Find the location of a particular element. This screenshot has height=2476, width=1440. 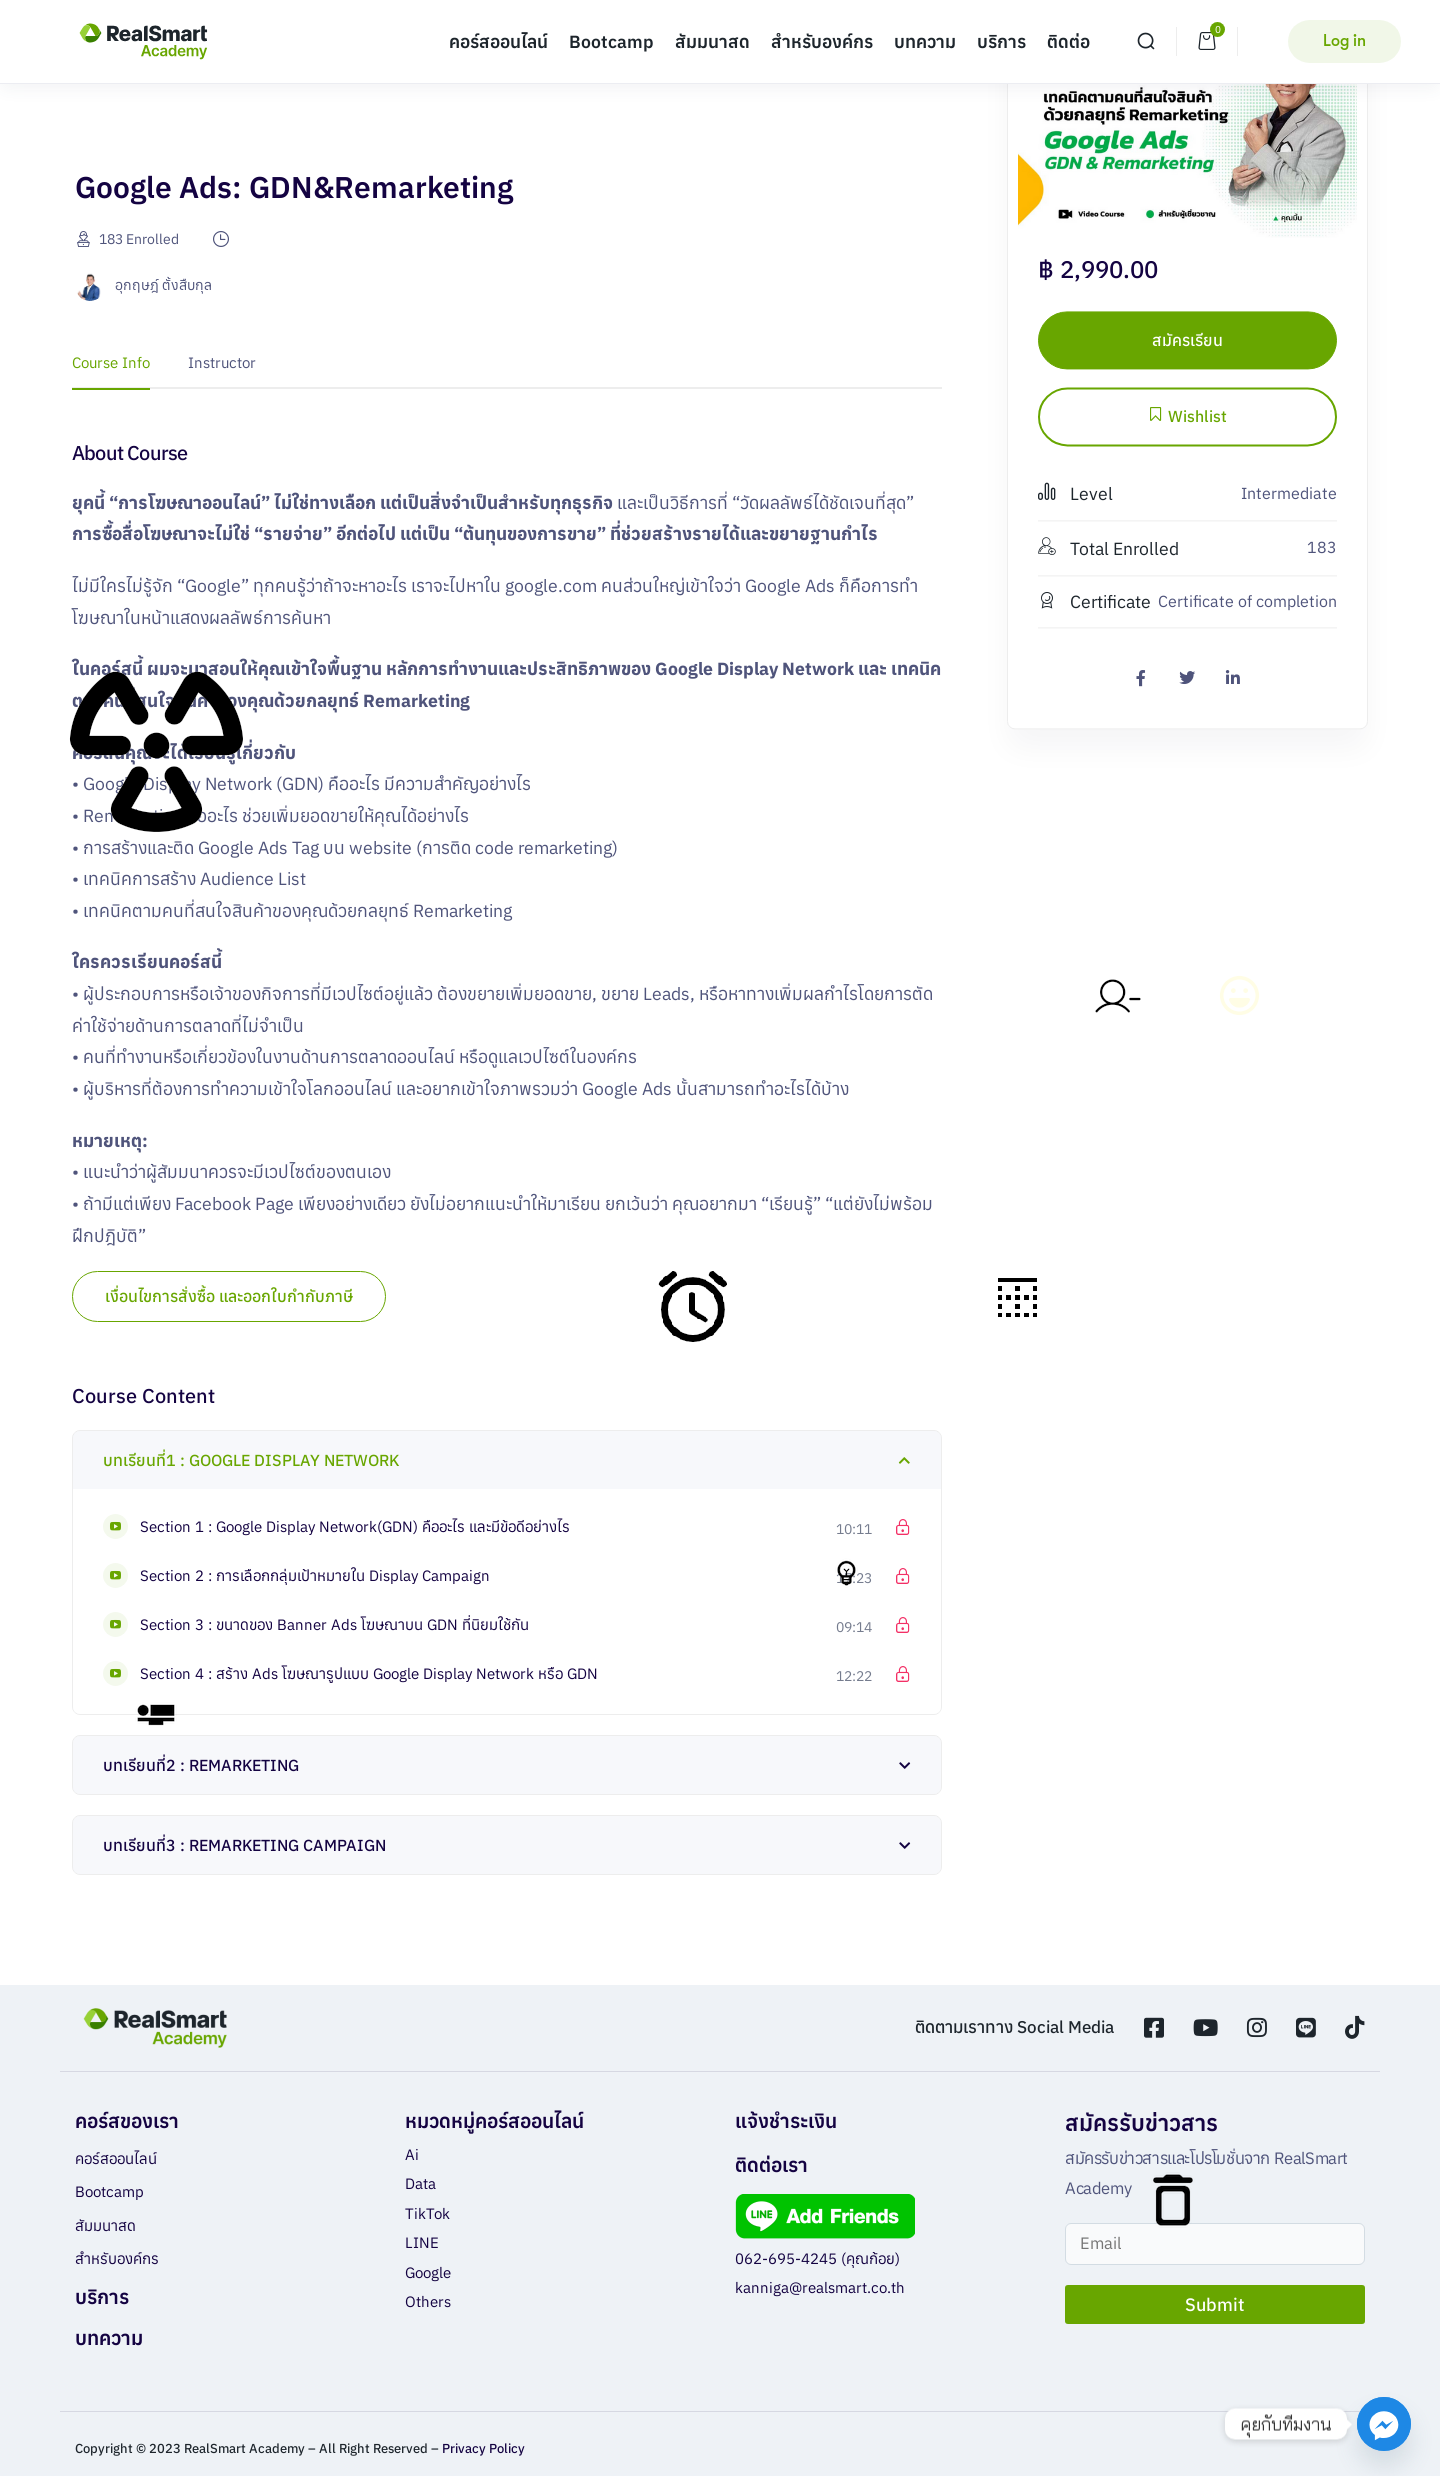

indicates radioactive or hazardous material warning is located at coordinates (156, 745).